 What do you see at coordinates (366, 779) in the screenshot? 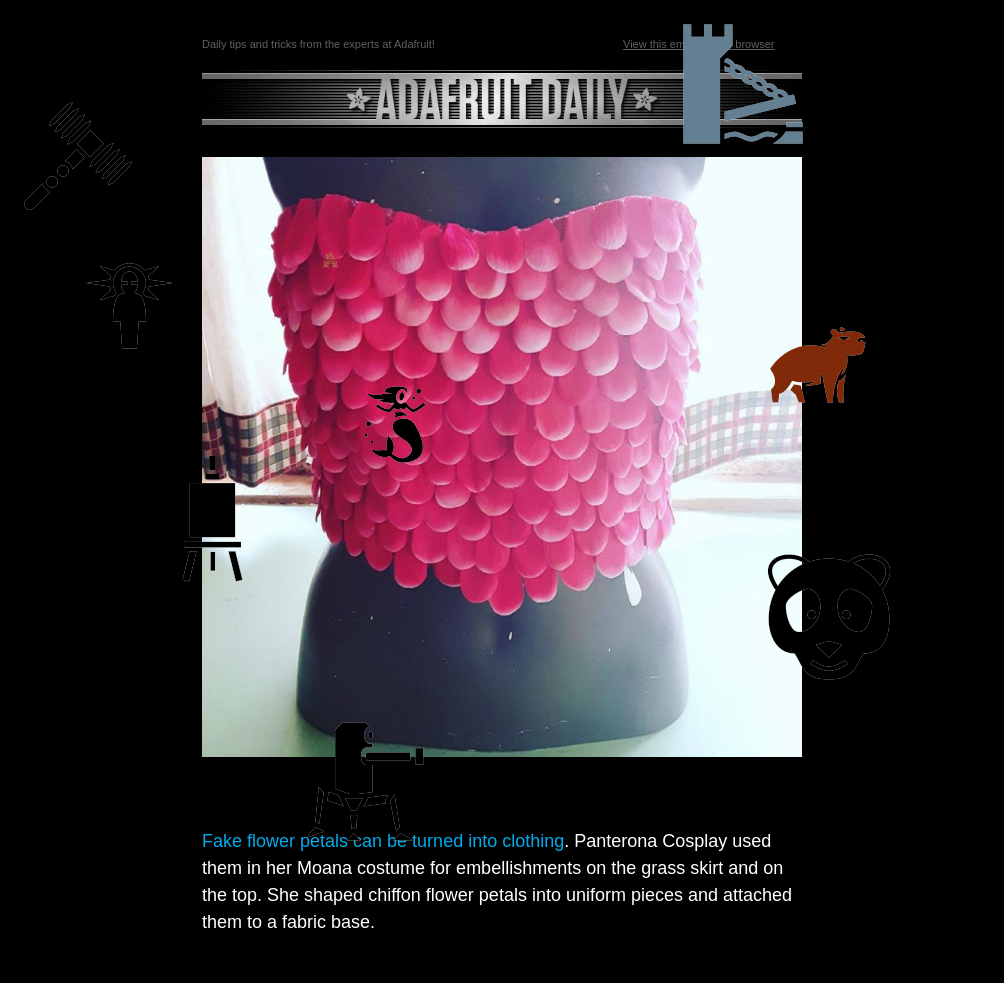
I see `deploy a walking turret unit` at bounding box center [366, 779].